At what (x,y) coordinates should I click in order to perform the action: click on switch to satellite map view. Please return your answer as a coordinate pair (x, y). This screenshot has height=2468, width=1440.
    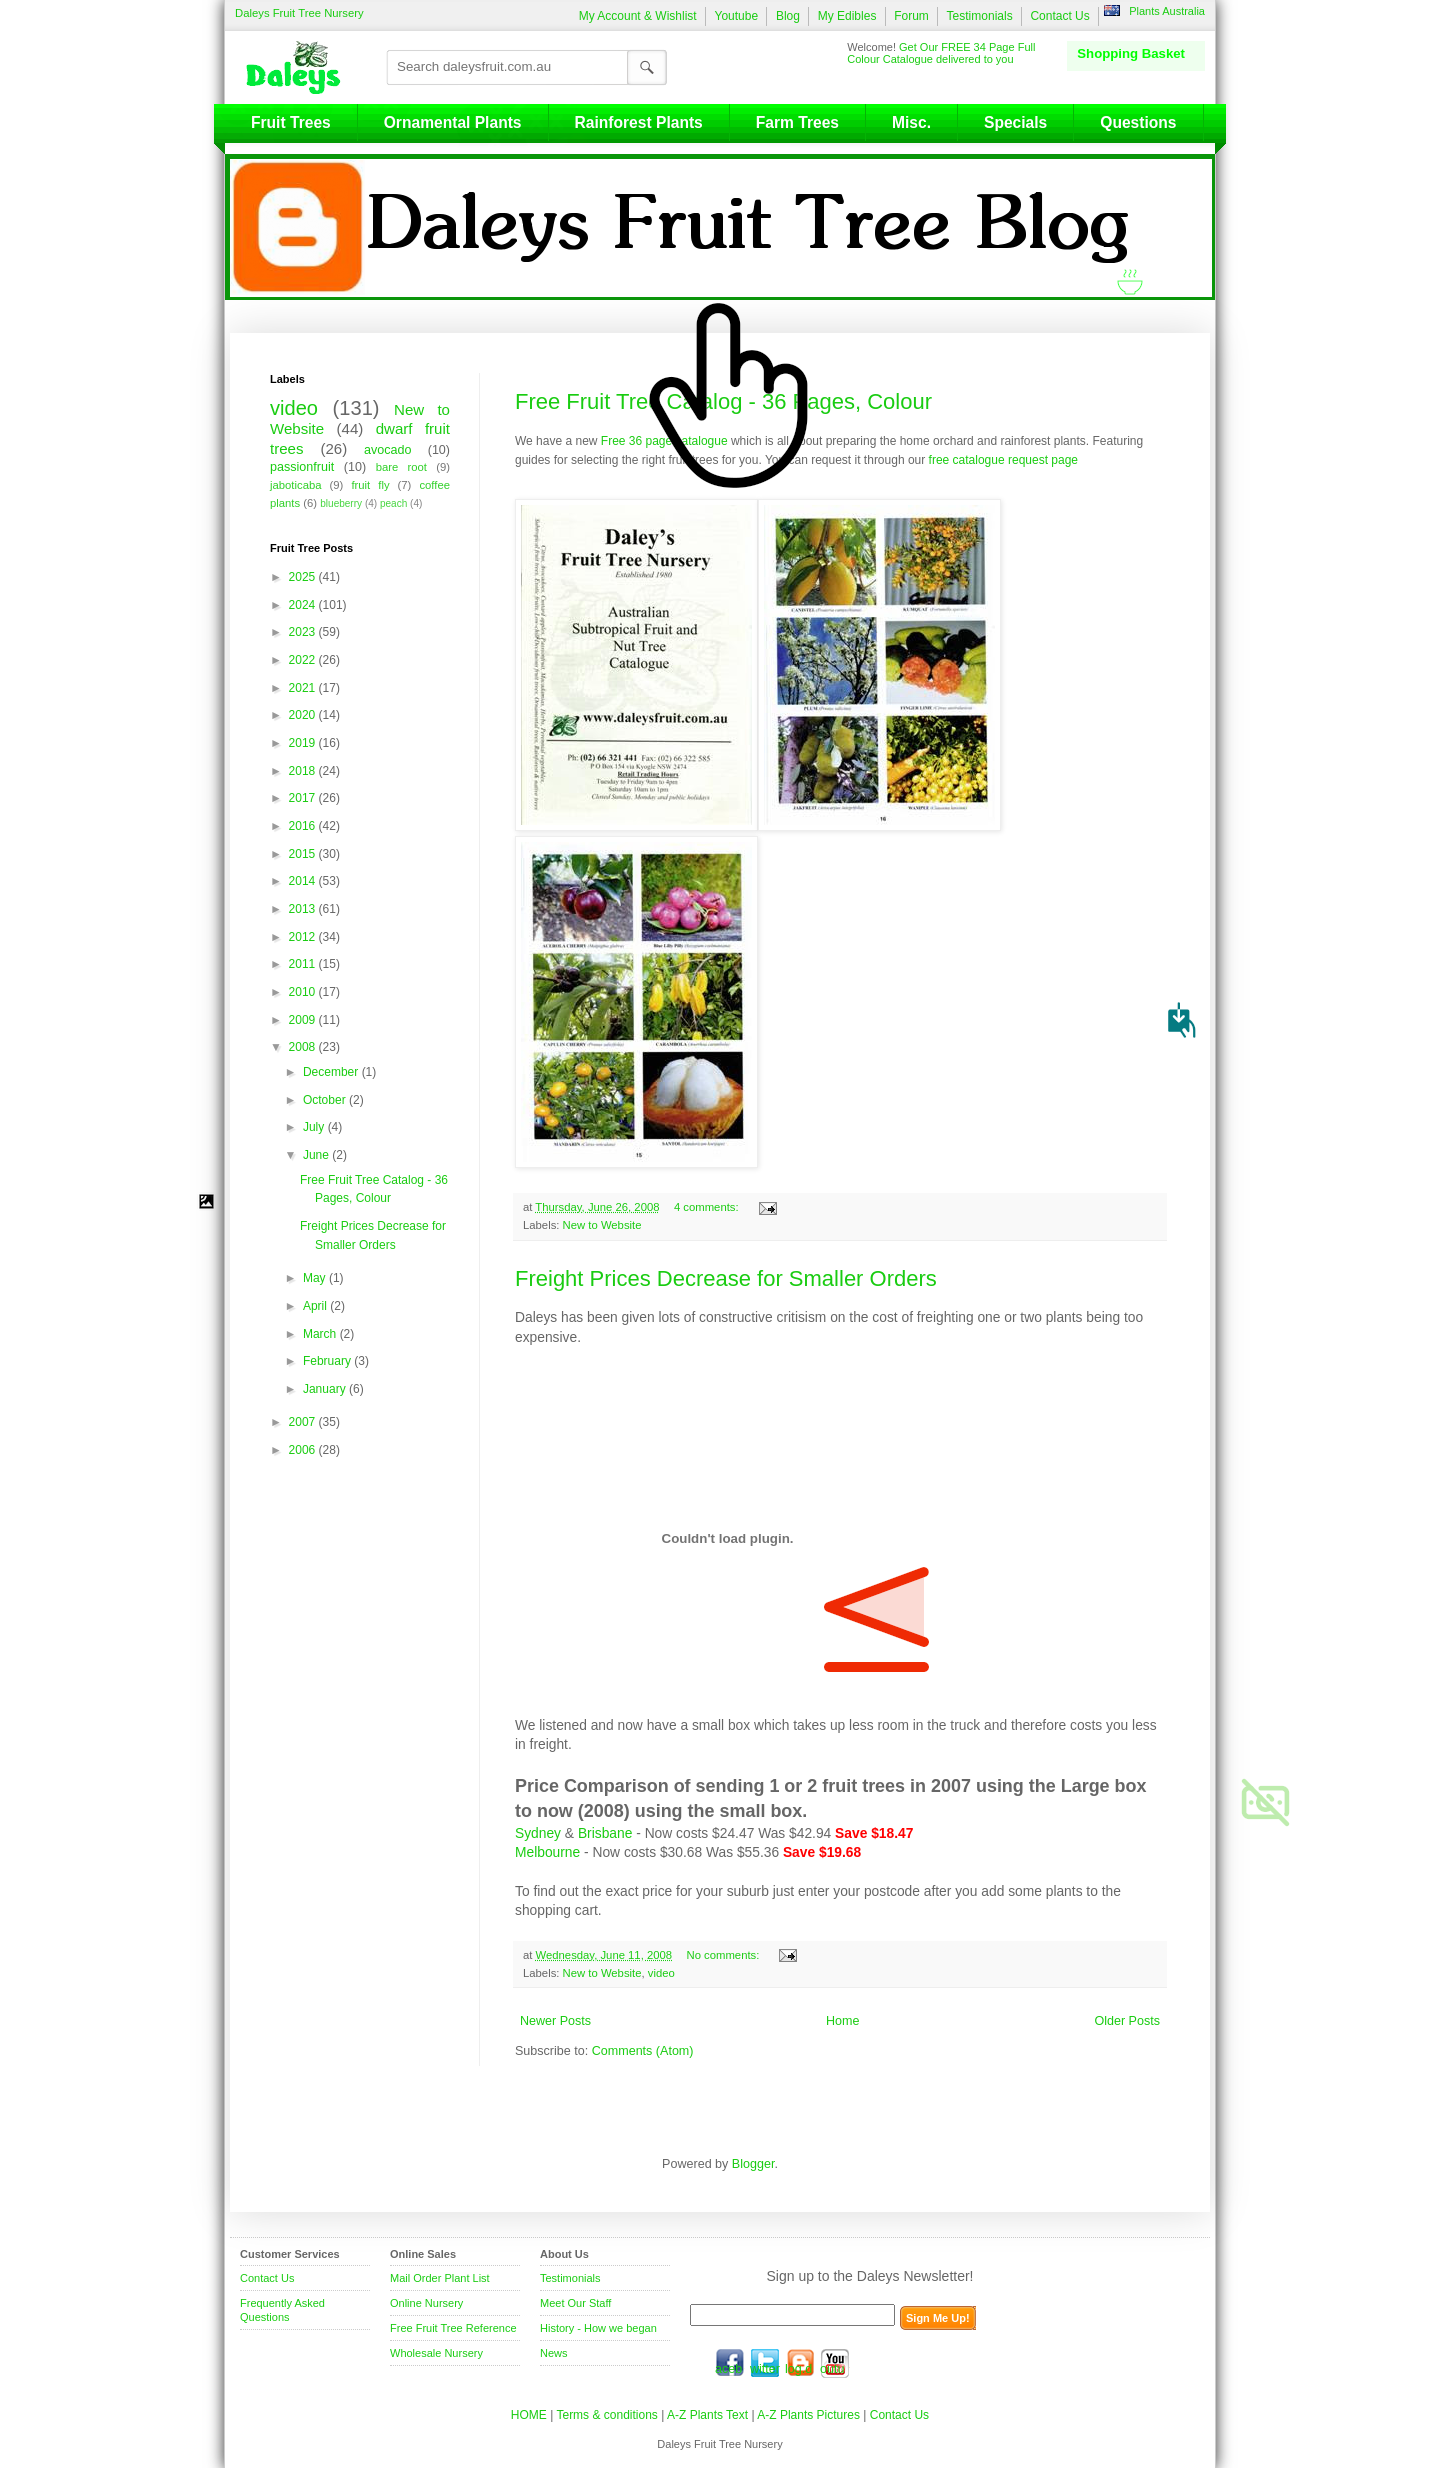
    Looking at the image, I should click on (206, 1201).